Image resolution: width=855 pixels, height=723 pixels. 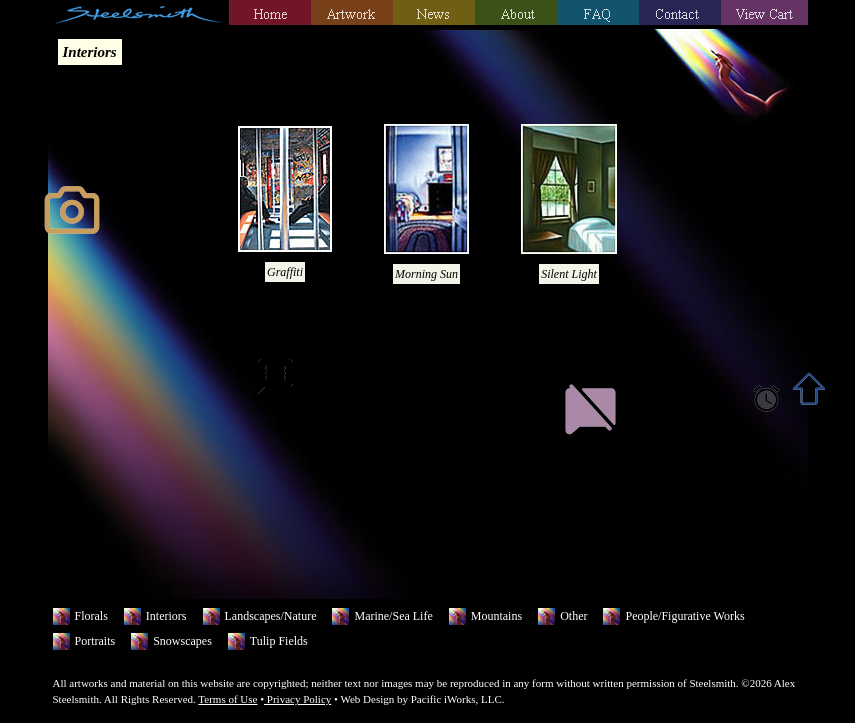 What do you see at coordinates (766, 398) in the screenshot?
I see `set or manage alarms` at bounding box center [766, 398].